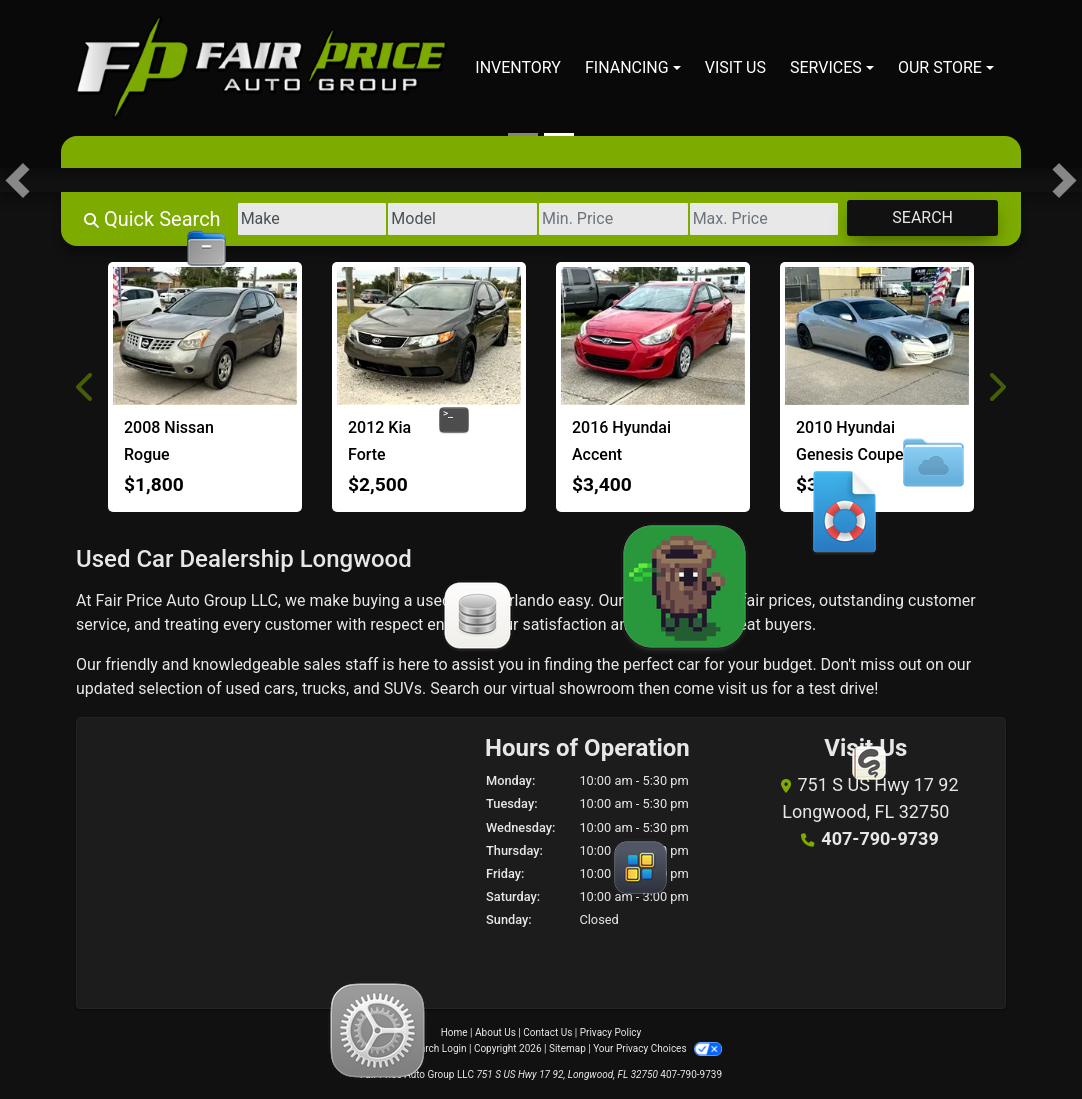  What do you see at coordinates (206, 247) in the screenshot?
I see `open the nautilus file manager` at bounding box center [206, 247].